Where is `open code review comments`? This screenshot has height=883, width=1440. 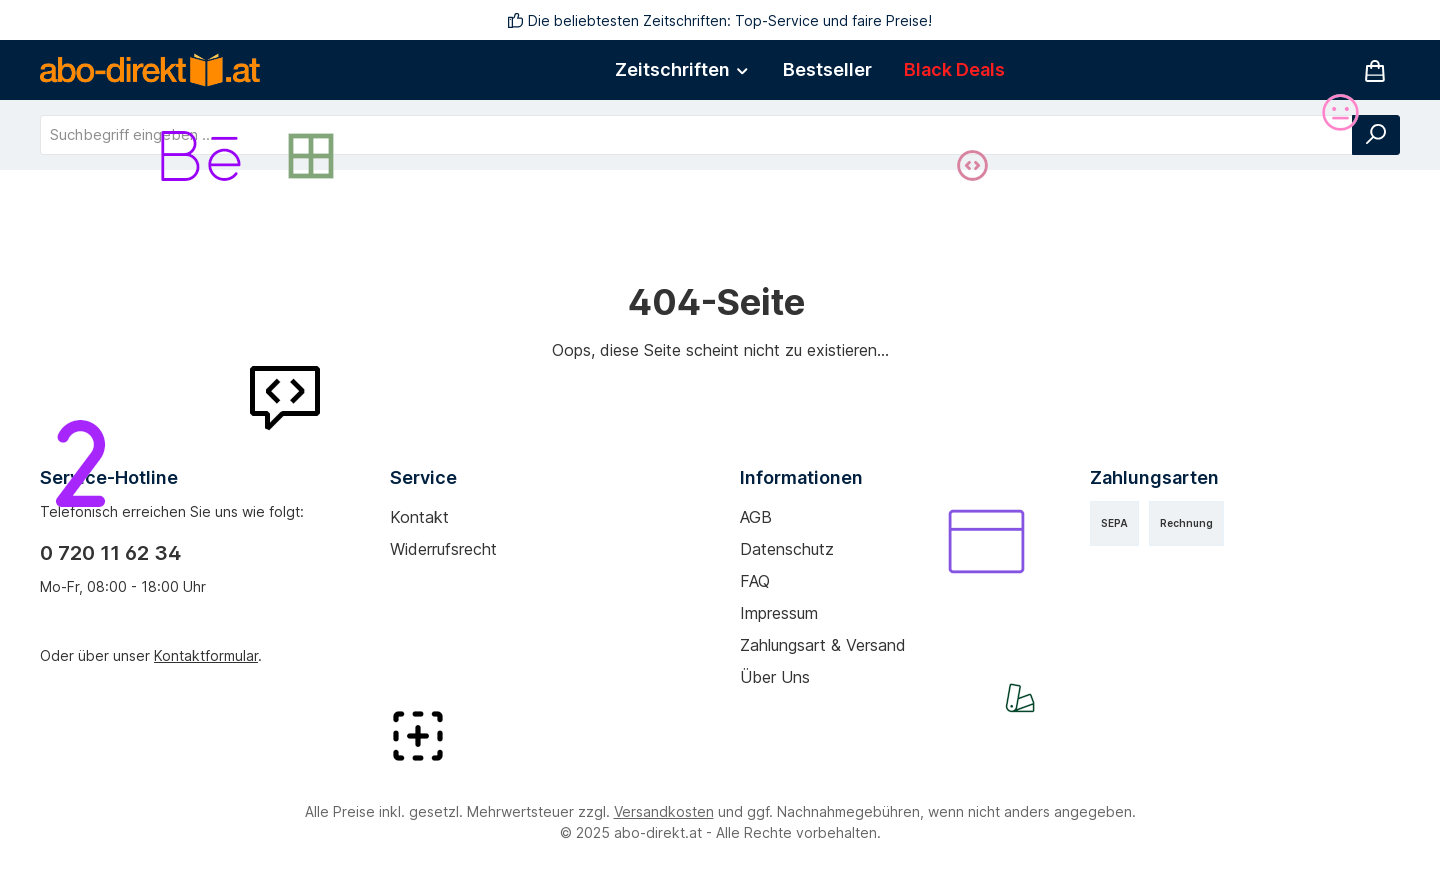 open code review comments is located at coordinates (285, 396).